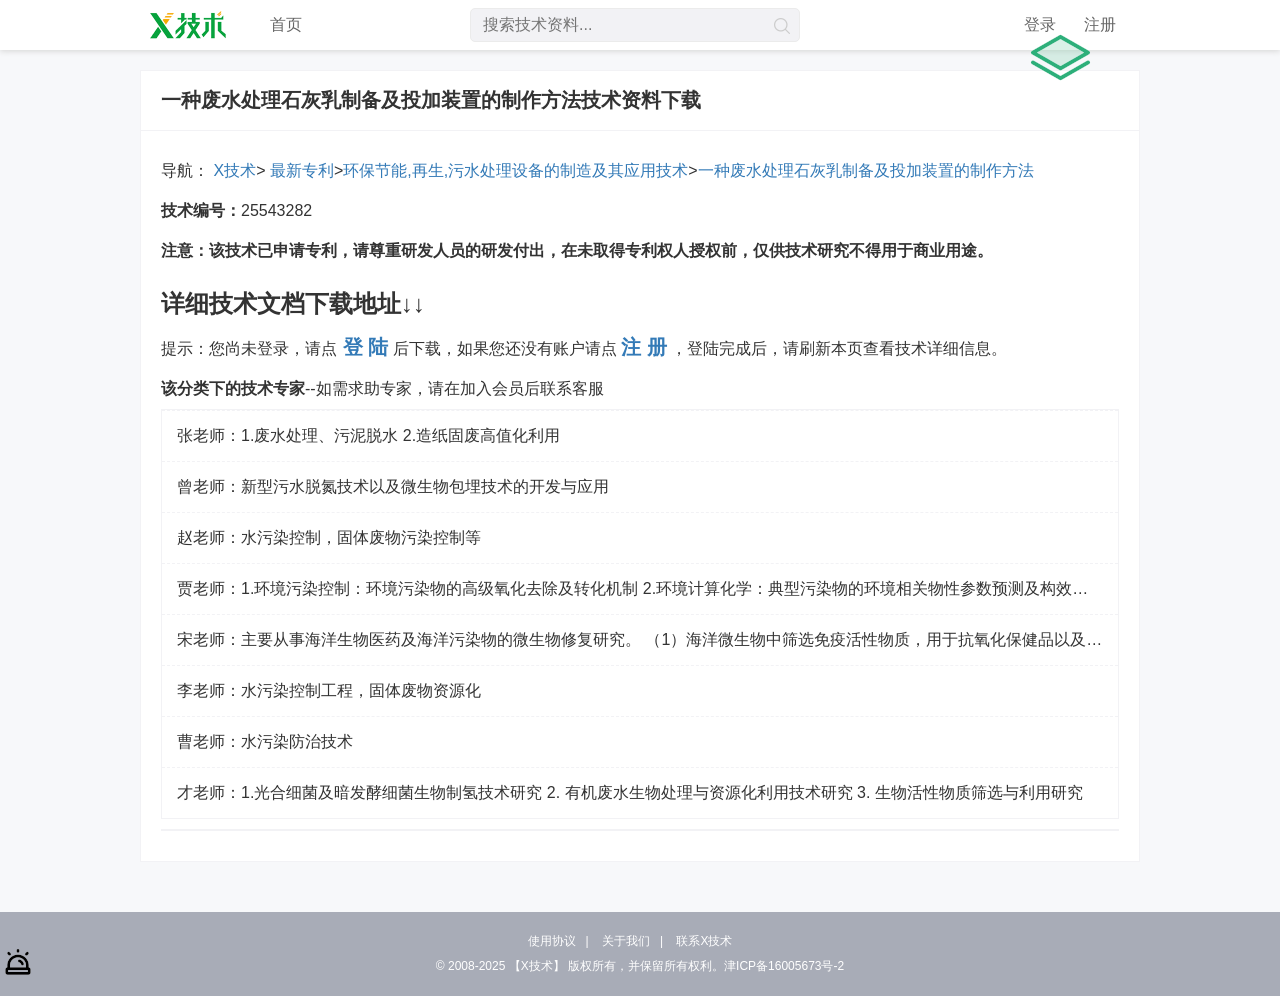  I want to click on view layered content or stacked items, so click(1060, 58).